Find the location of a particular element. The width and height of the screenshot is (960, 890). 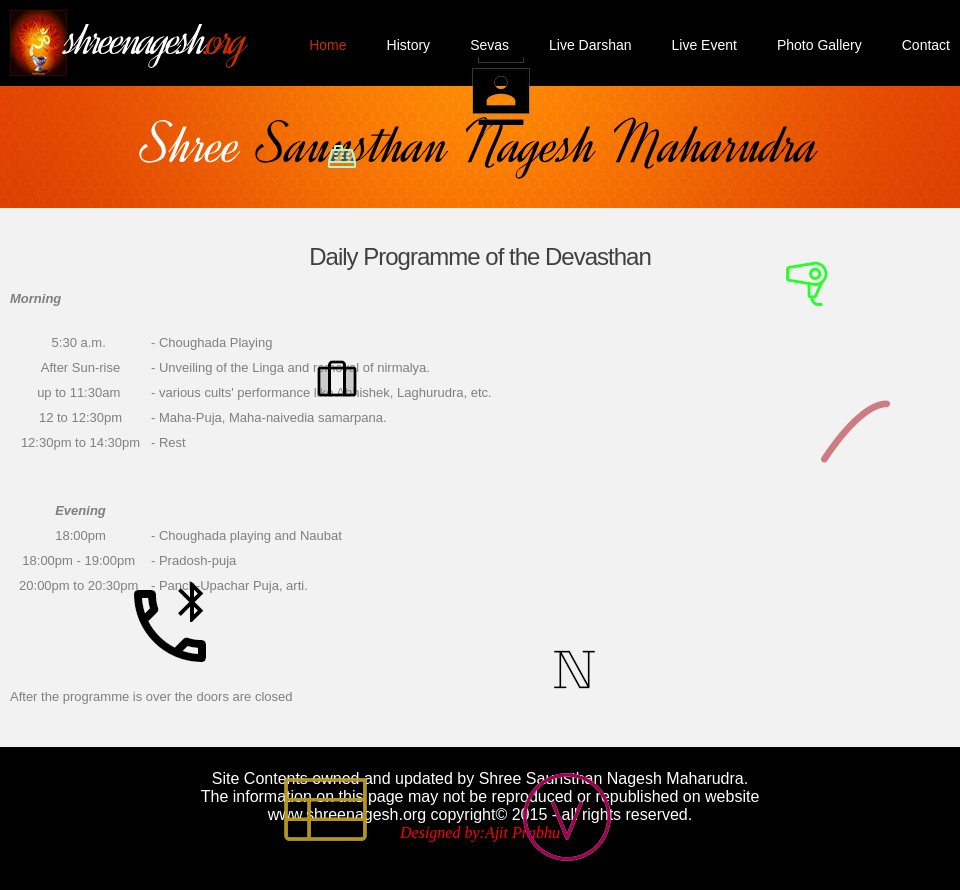

access travel or trip planning features is located at coordinates (337, 380).